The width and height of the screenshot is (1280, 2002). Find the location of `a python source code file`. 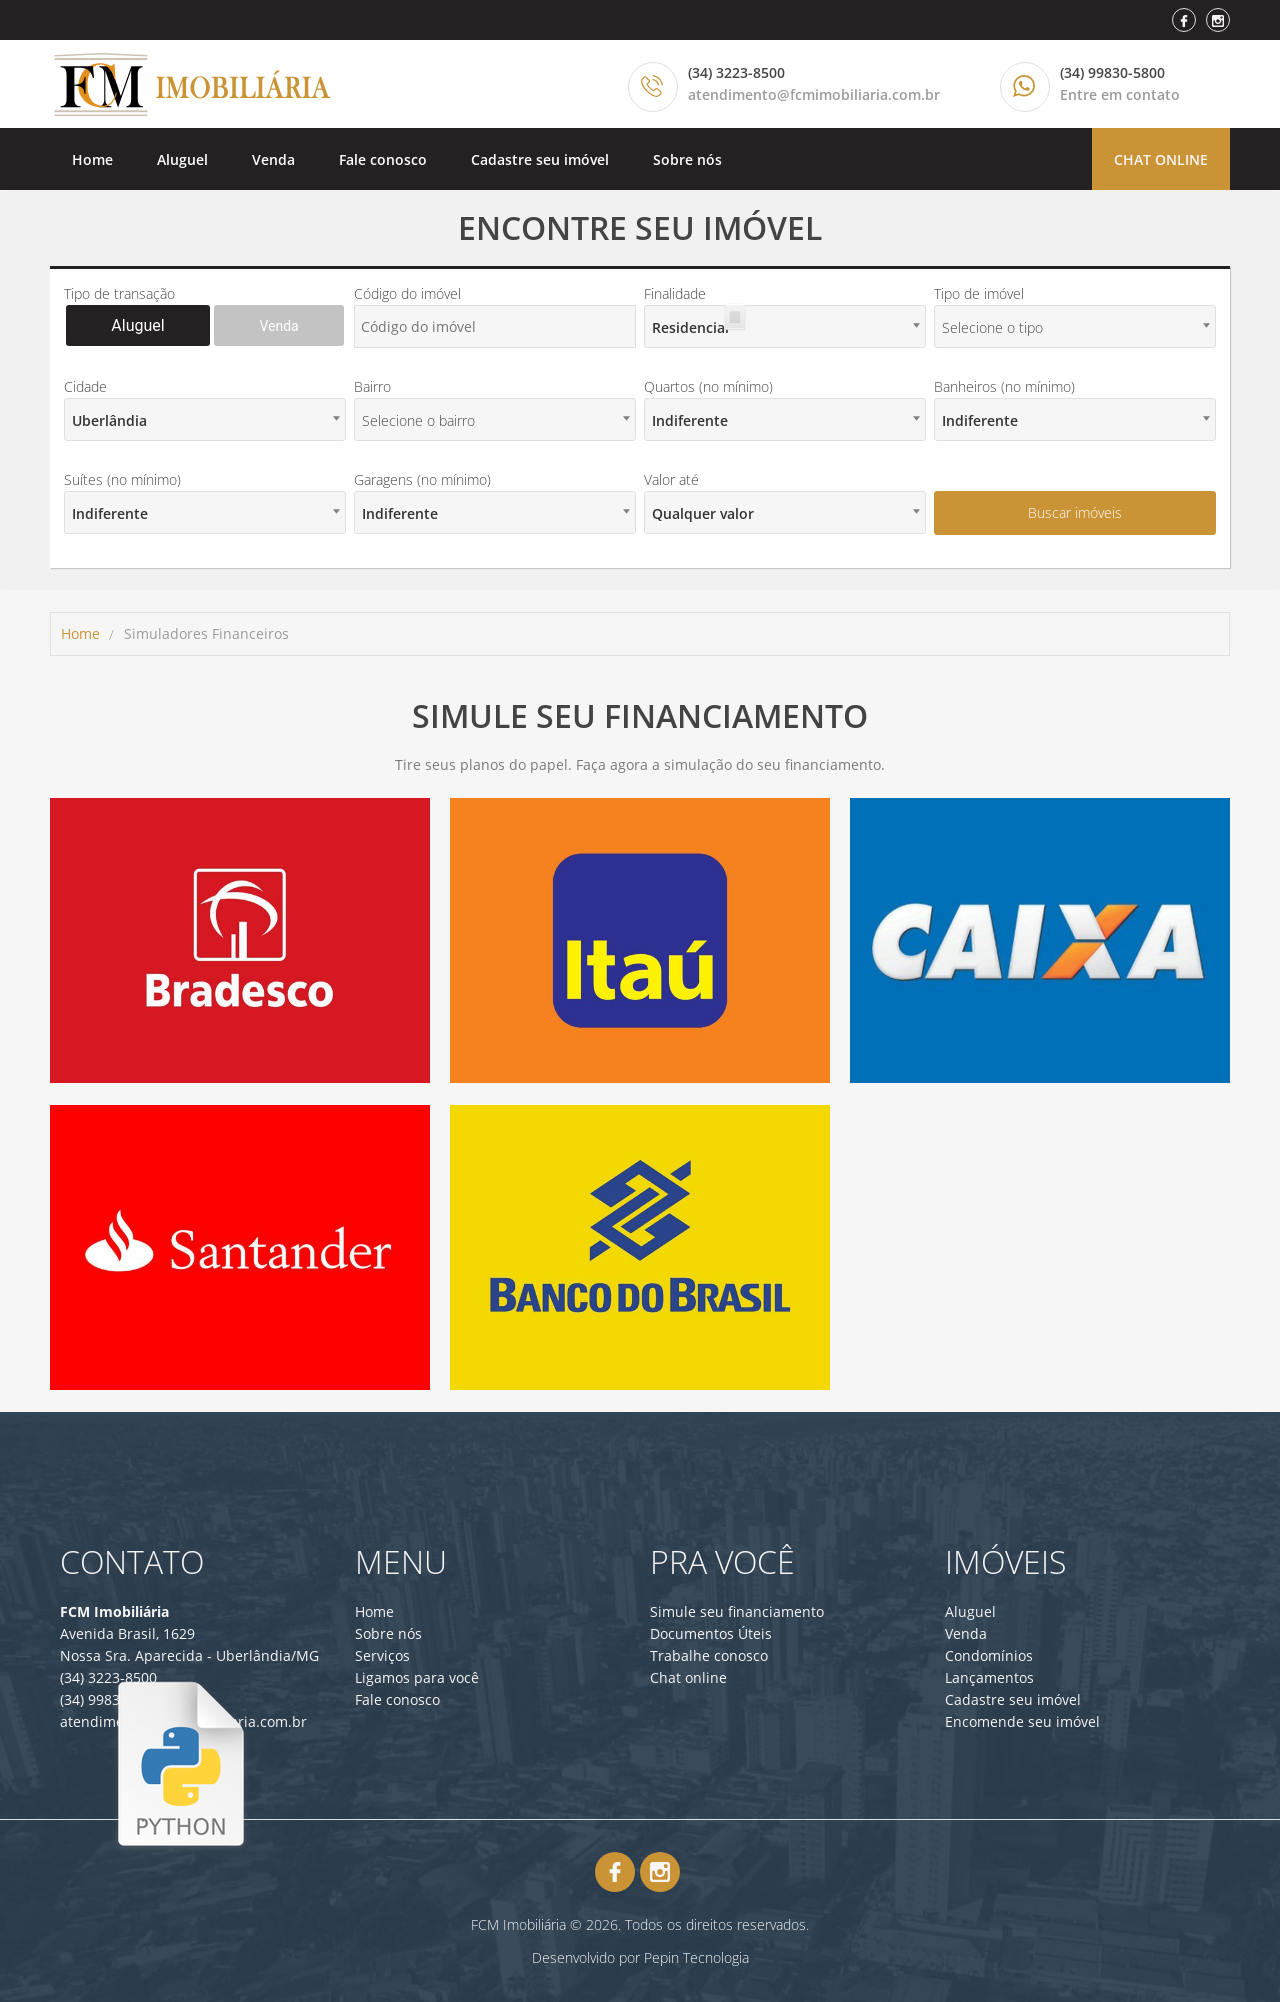

a python source code file is located at coordinates (181, 1767).